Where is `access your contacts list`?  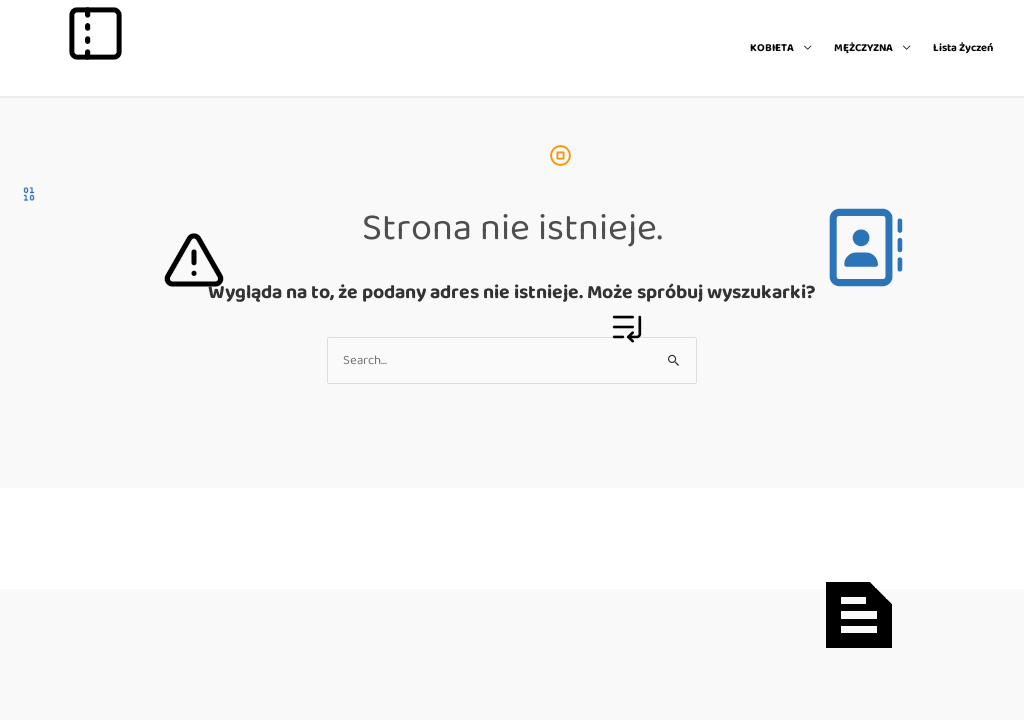 access your contacts list is located at coordinates (863, 247).